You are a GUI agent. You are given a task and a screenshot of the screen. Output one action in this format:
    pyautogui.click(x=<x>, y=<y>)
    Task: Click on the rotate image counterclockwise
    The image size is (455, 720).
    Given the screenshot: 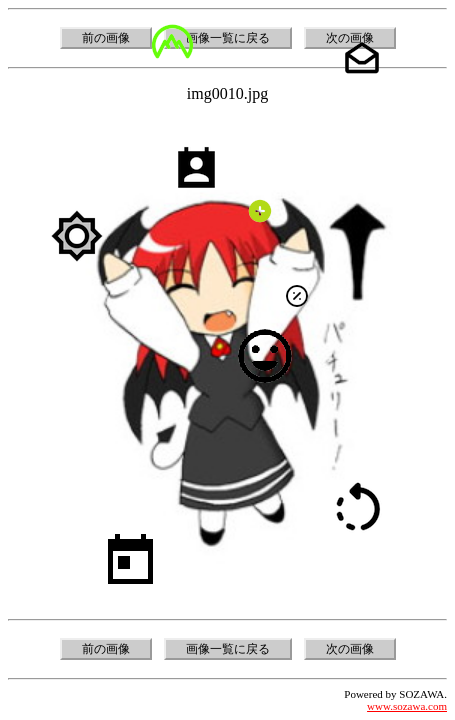 What is the action you would take?
    pyautogui.click(x=358, y=509)
    